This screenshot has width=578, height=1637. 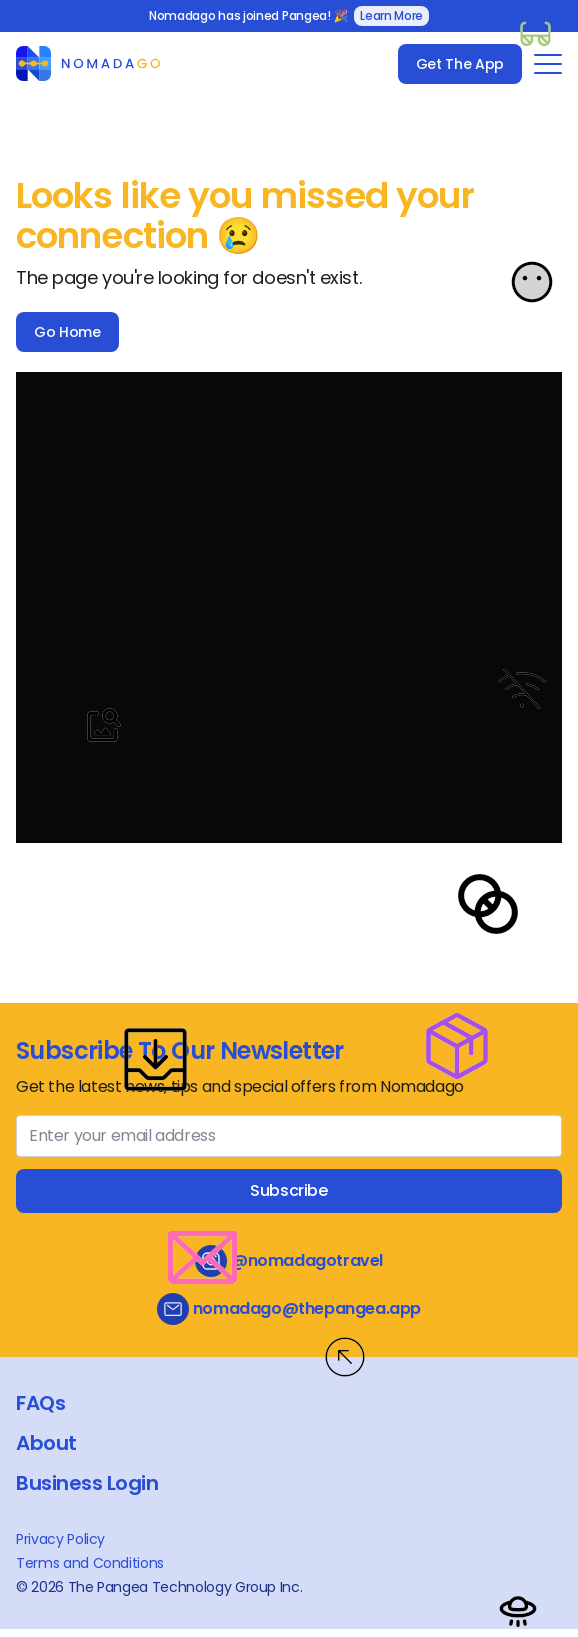 I want to click on download file to inbox or tray, so click(x=155, y=1059).